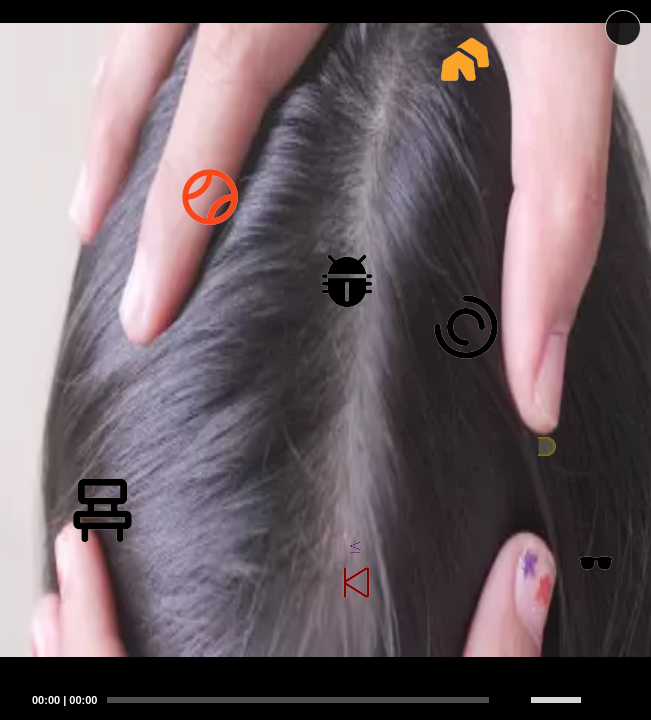 The width and height of the screenshot is (651, 720). I want to click on report a bug or issue, so click(347, 280).